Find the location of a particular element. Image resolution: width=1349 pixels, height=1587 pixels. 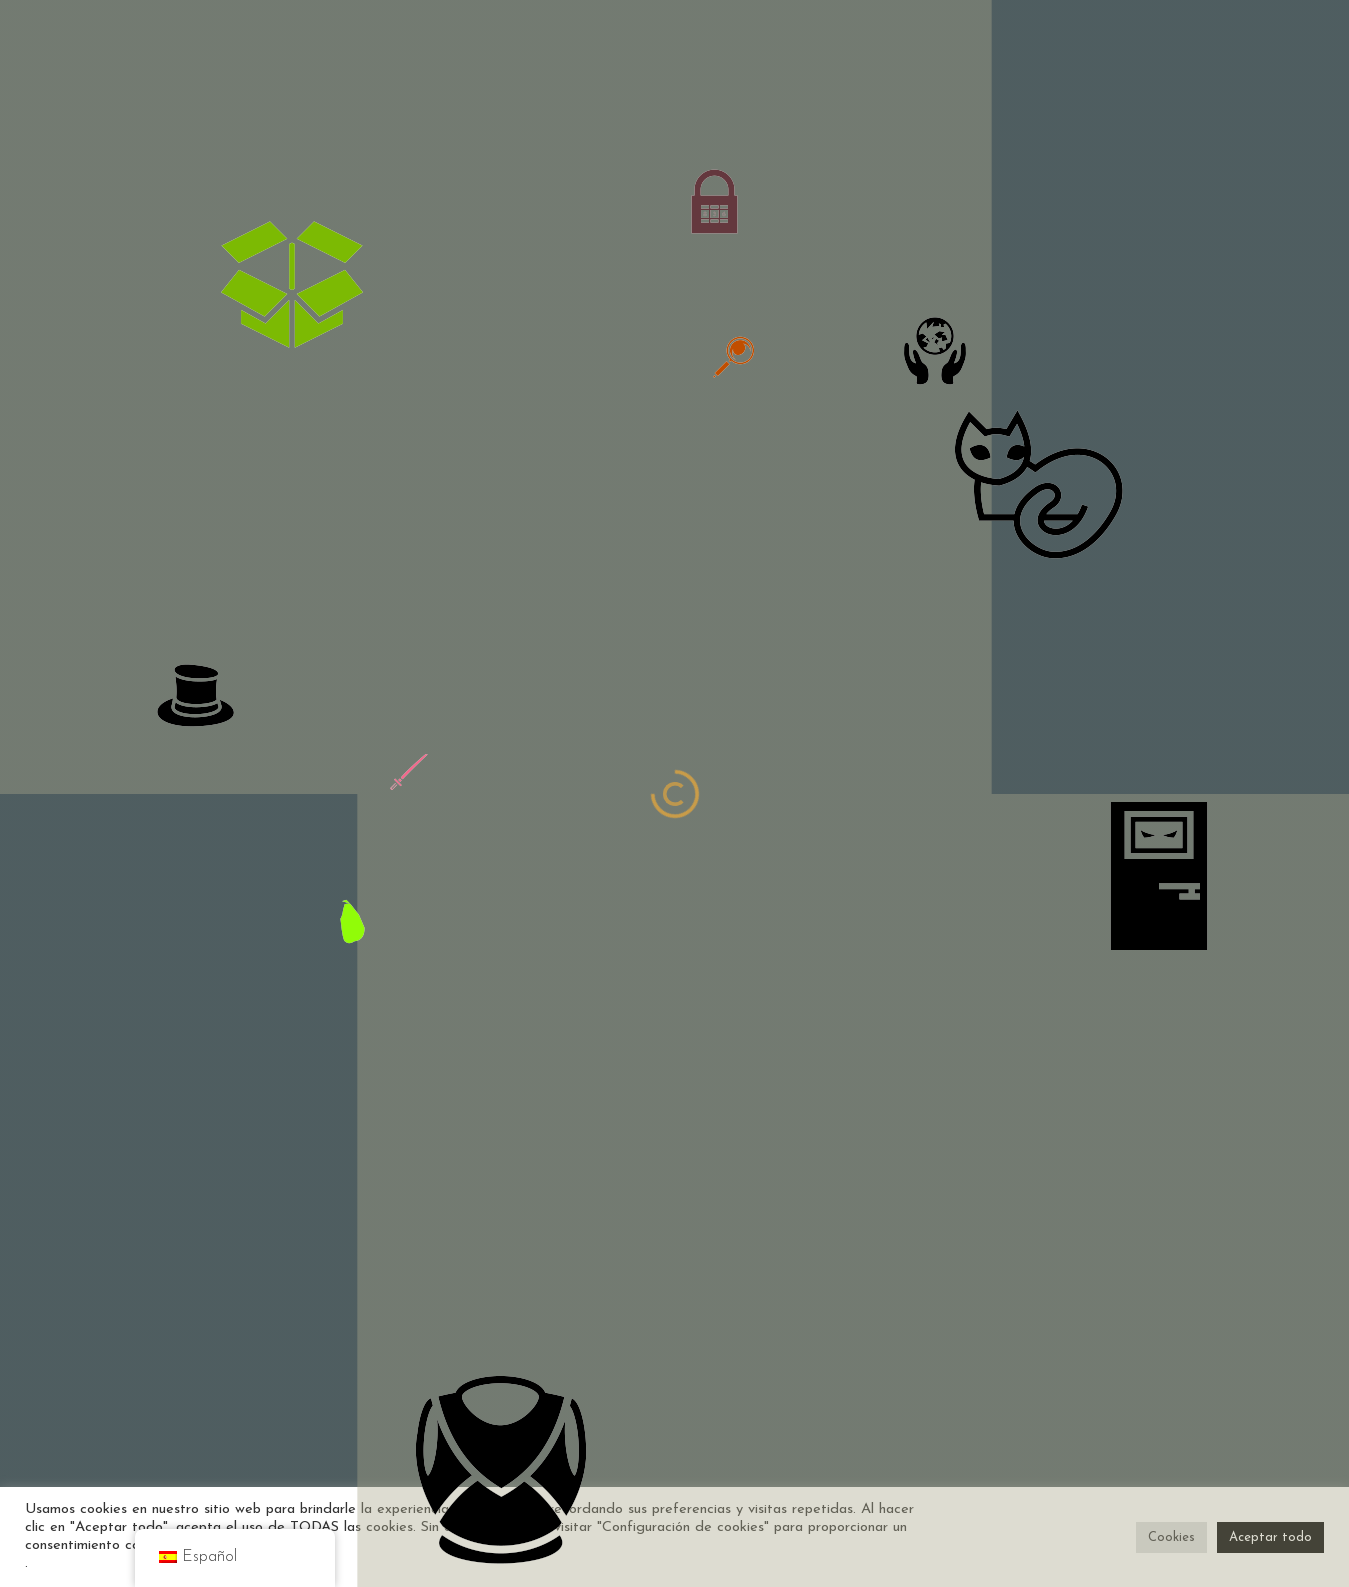

set or manage a security passcode is located at coordinates (714, 201).